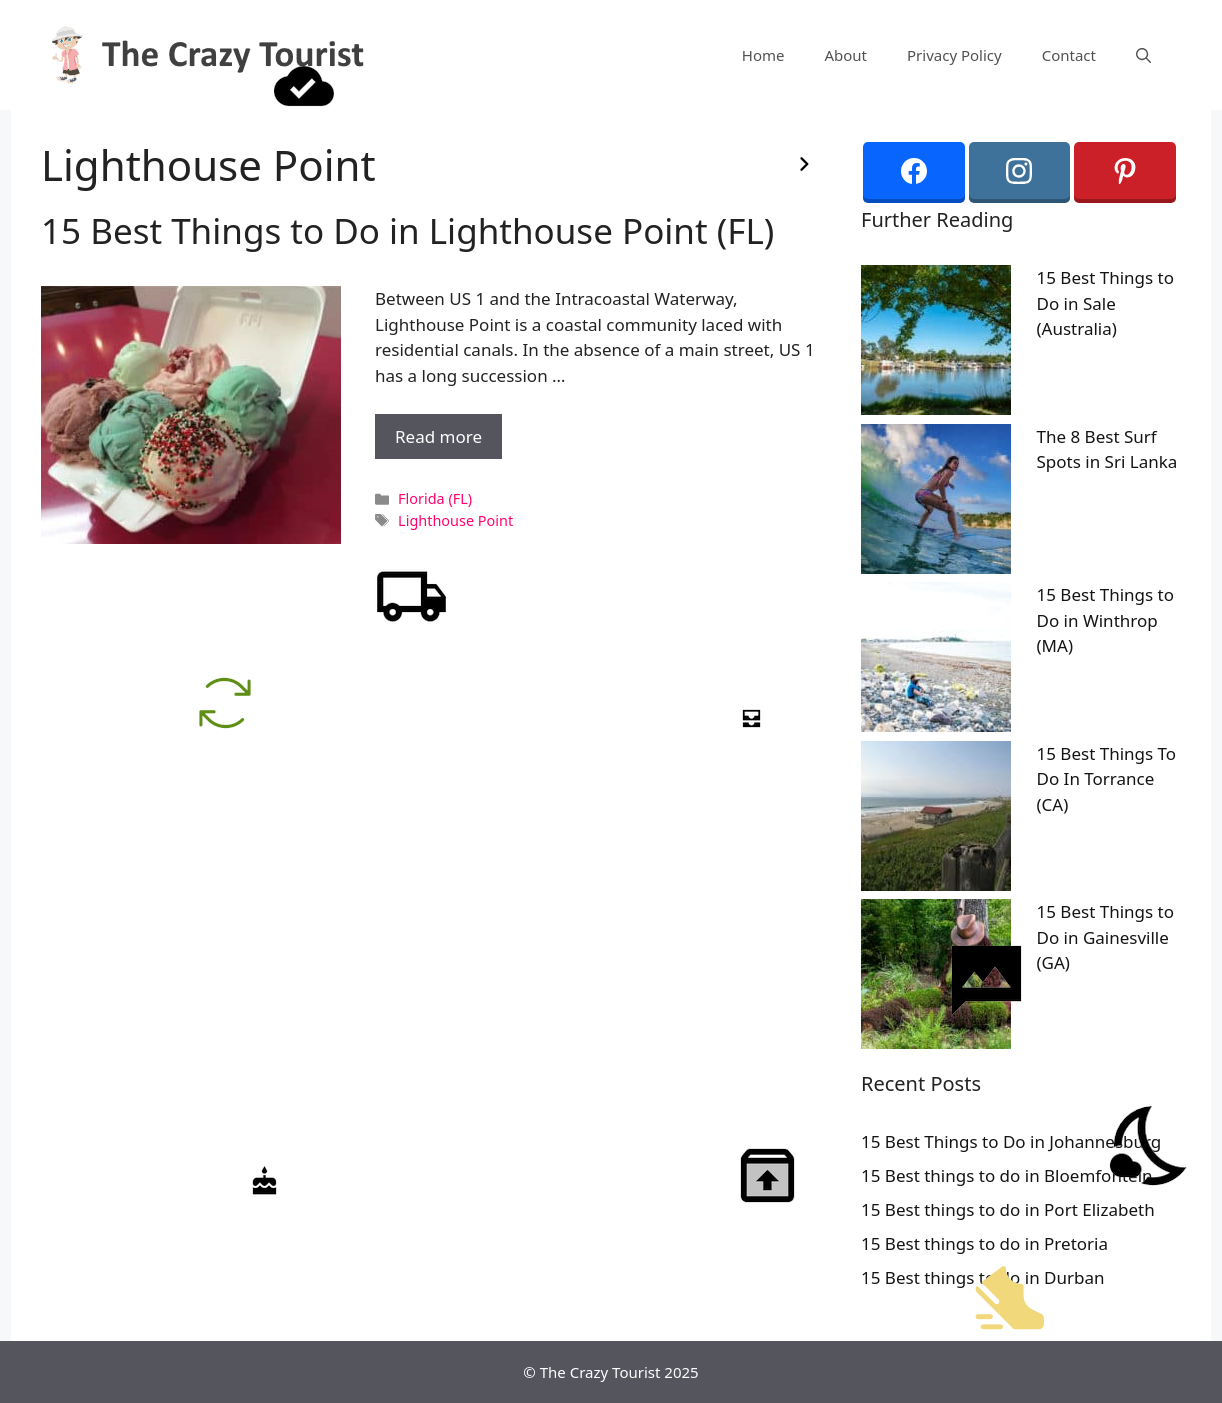 The height and width of the screenshot is (1403, 1222). What do you see at coordinates (264, 1181) in the screenshot?
I see `view birthday reminders` at bounding box center [264, 1181].